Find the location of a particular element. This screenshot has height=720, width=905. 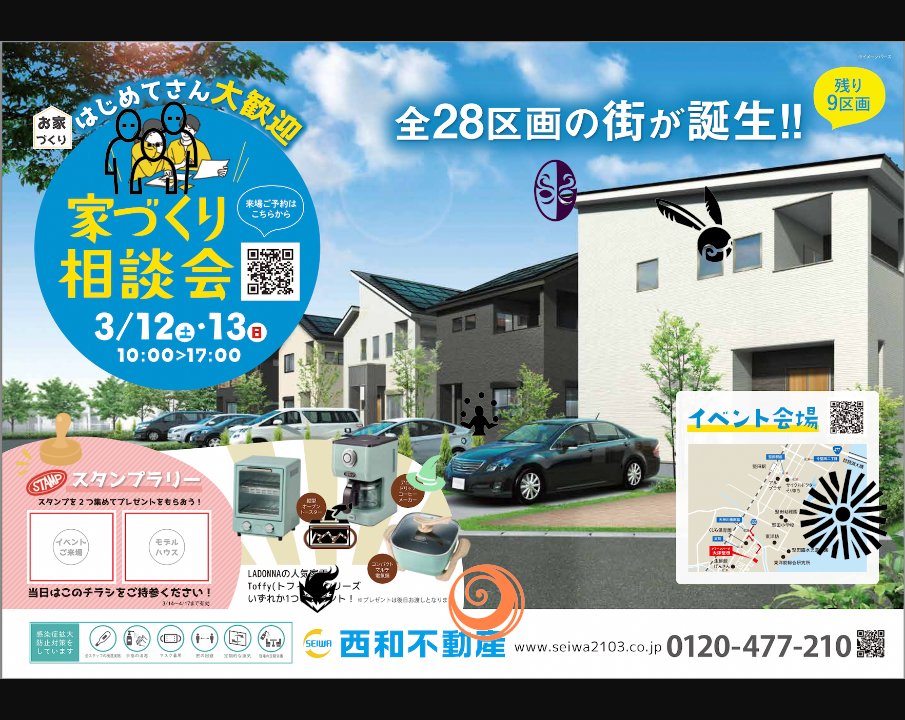

cast your vote is located at coordinates (329, 524).